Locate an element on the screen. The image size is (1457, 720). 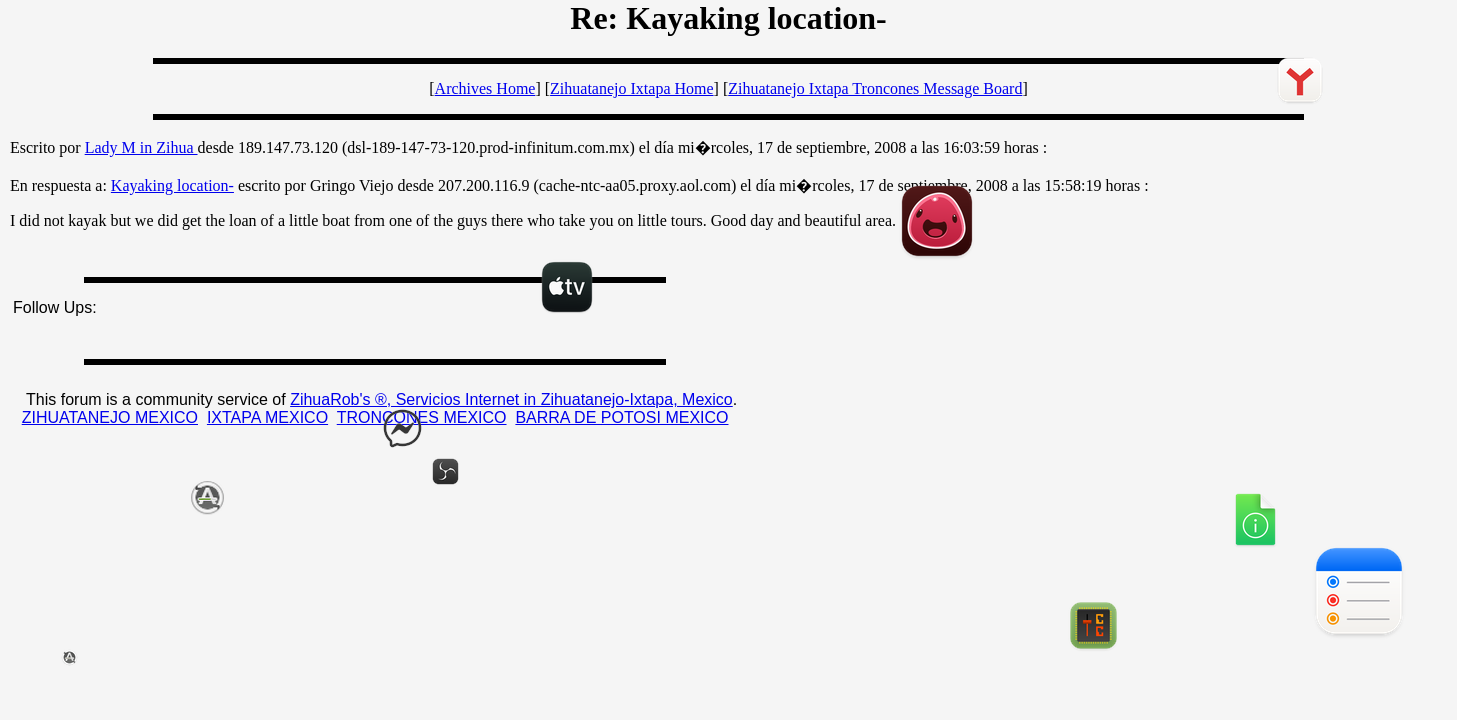
open the Apple TV app is located at coordinates (567, 287).